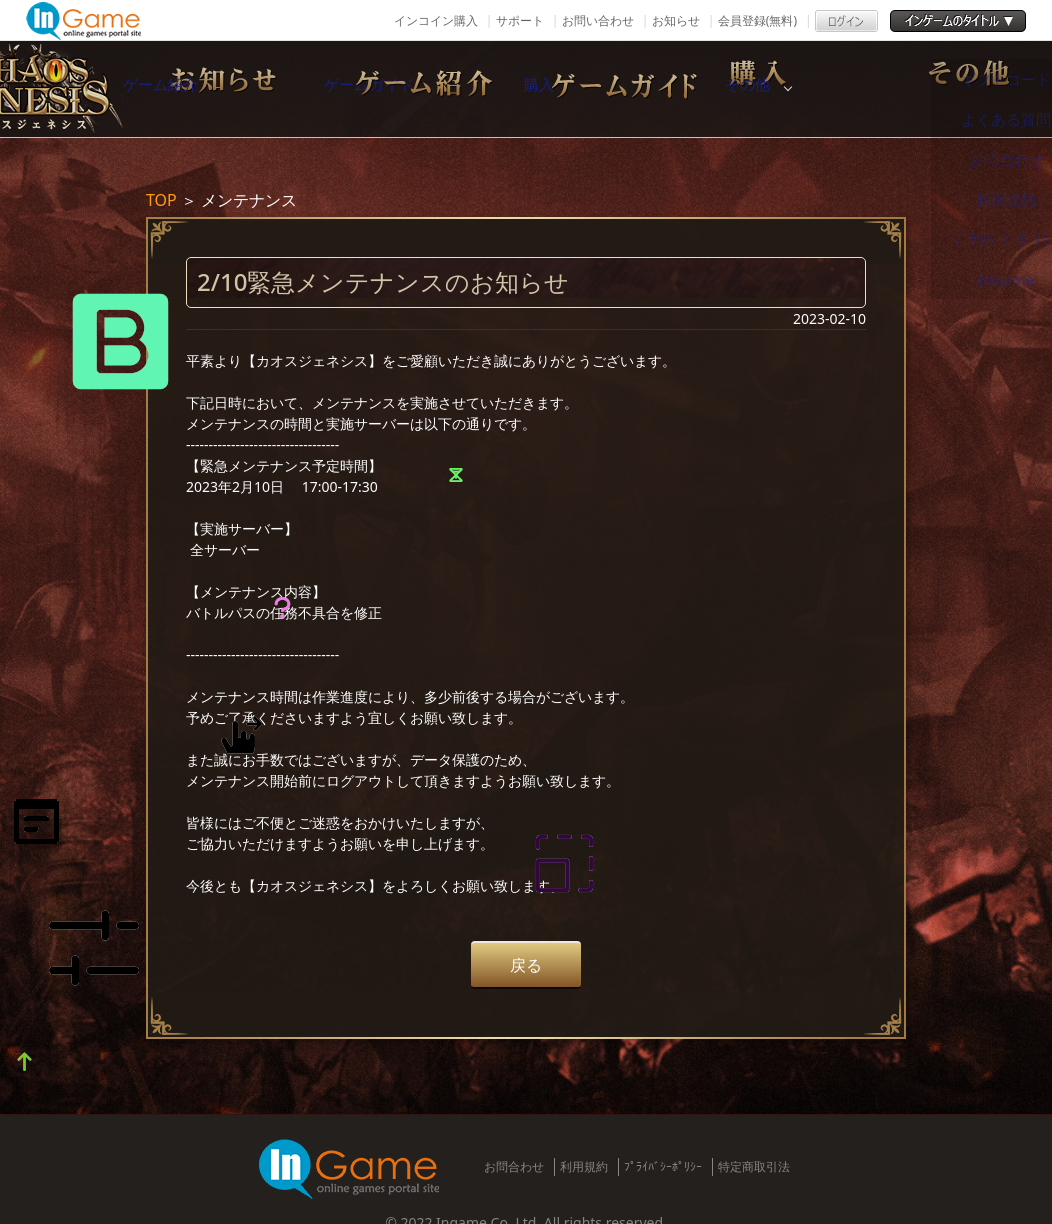  What do you see at coordinates (239, 736) in the screenshot?
I see `swipe right to continue or proceed` at bounding box center [239, 736].